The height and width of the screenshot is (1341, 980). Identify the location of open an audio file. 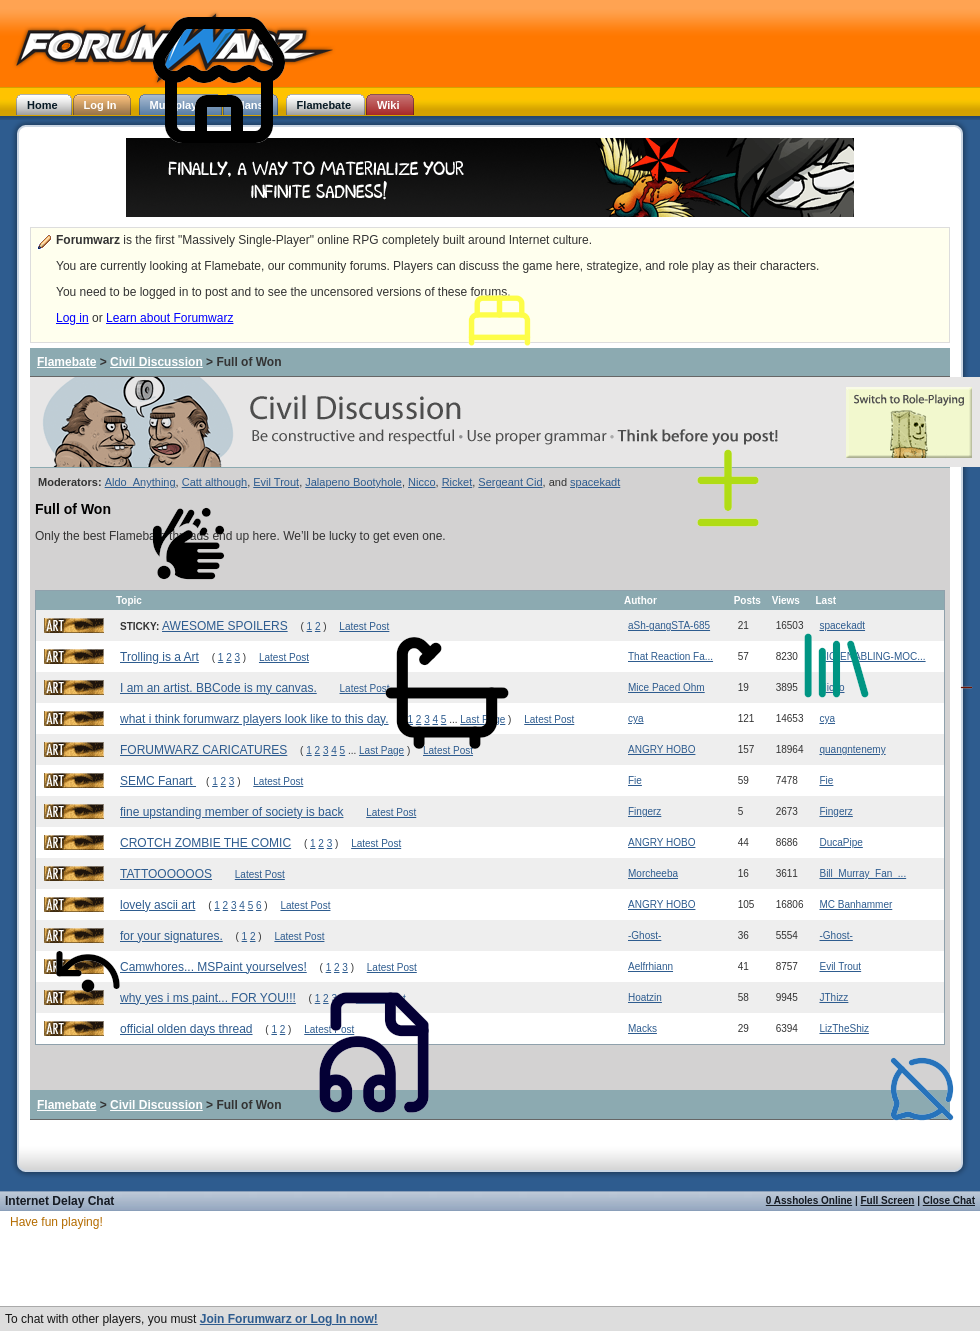
(379, 1052).